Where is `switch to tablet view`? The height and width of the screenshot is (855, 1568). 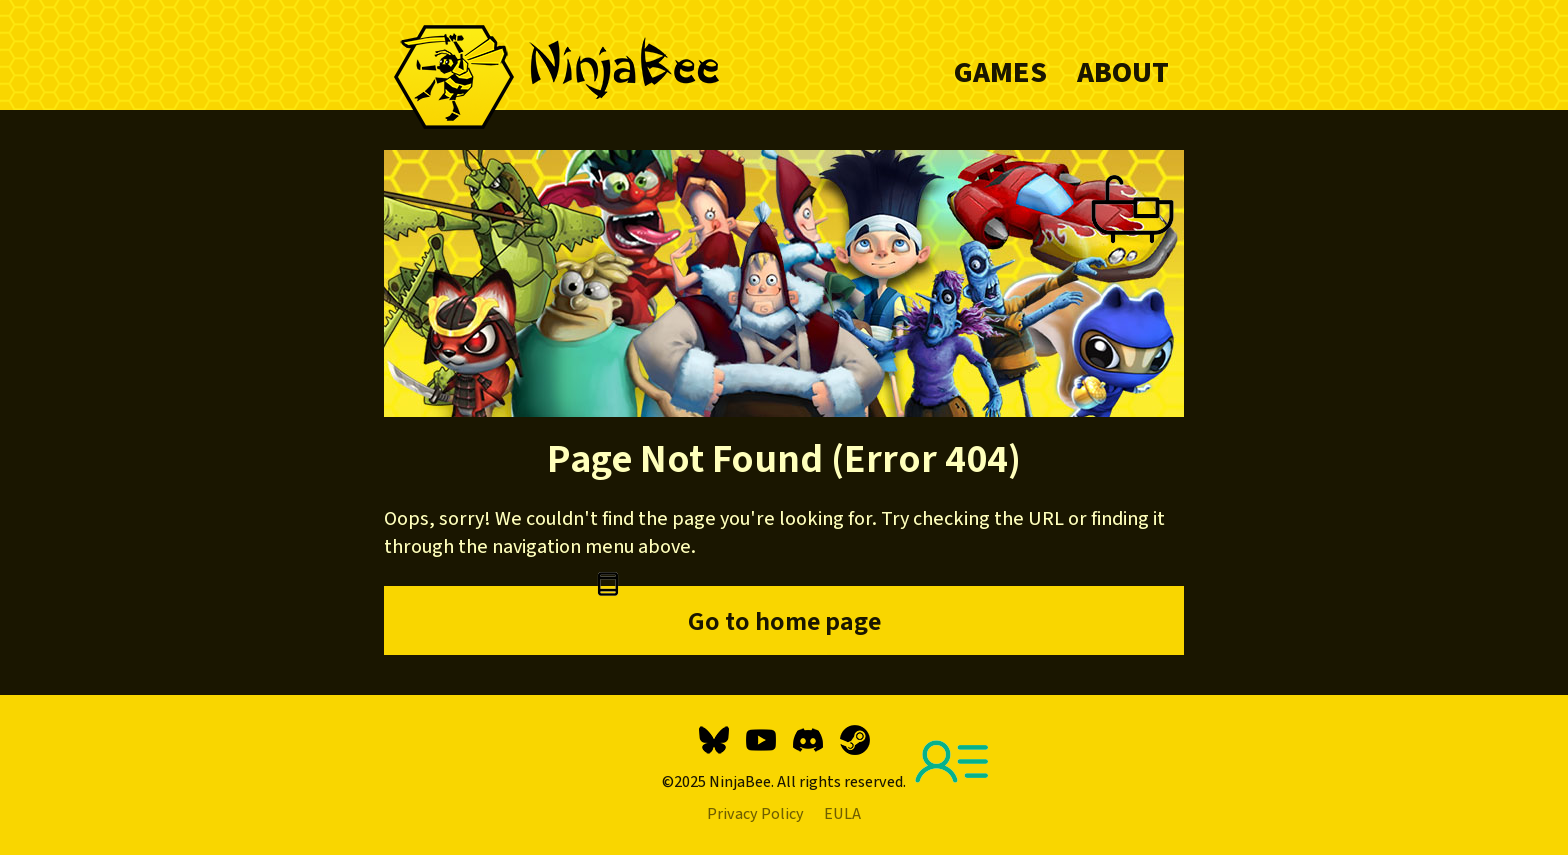 switch to tablet view is located at coordinates (608, 584).